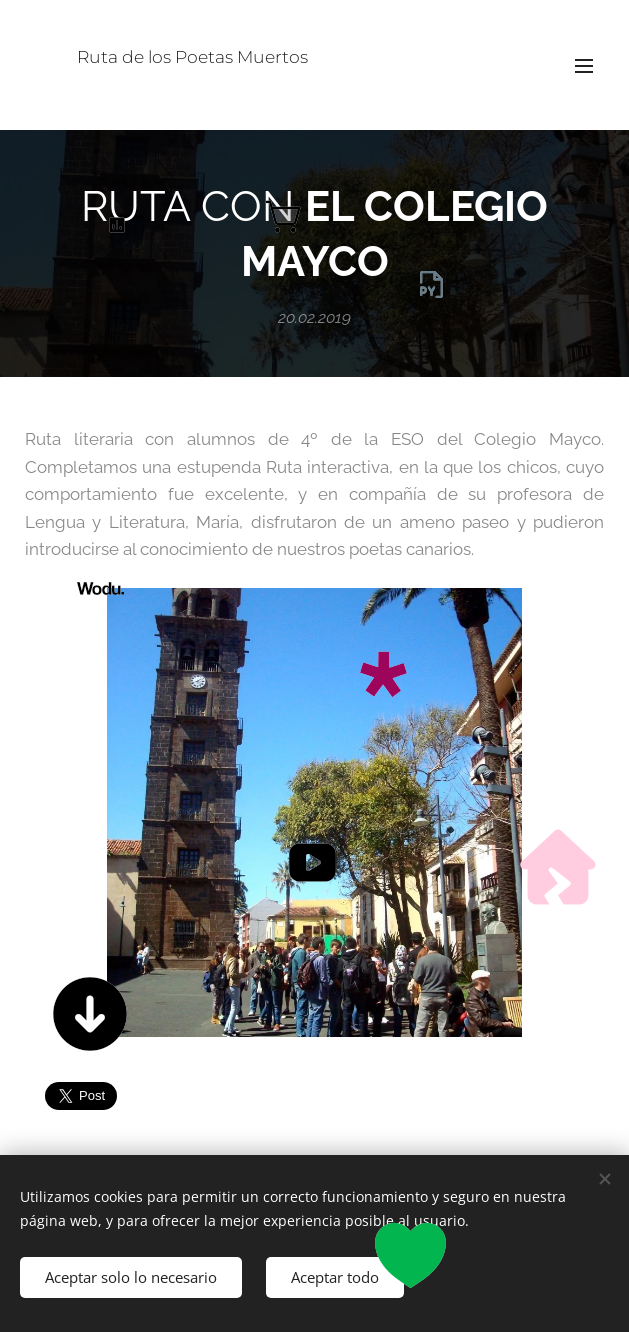  What do you see at coordinates (117, 225) in the screenshot?
I see `view poll results or voting data` at bounding box center [117, 225].